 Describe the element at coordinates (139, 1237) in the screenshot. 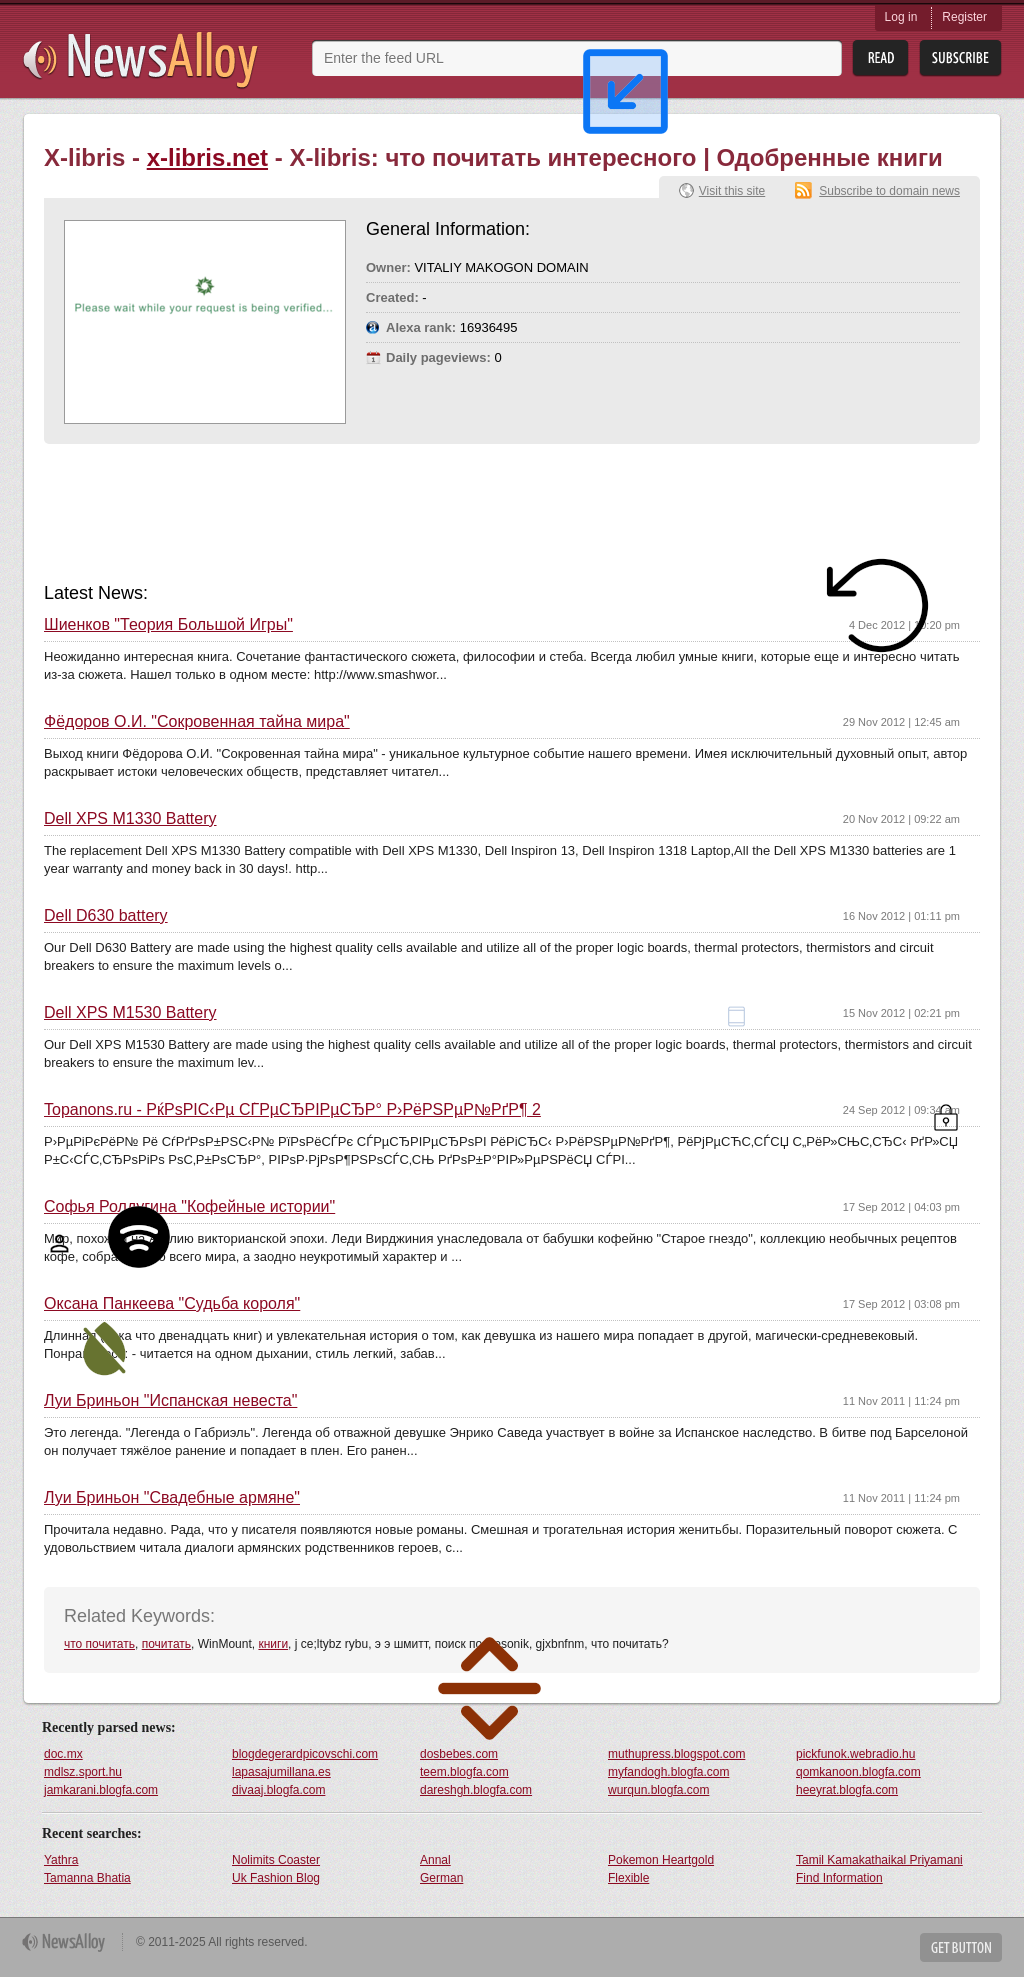

I see `open Spotify app` at that location.